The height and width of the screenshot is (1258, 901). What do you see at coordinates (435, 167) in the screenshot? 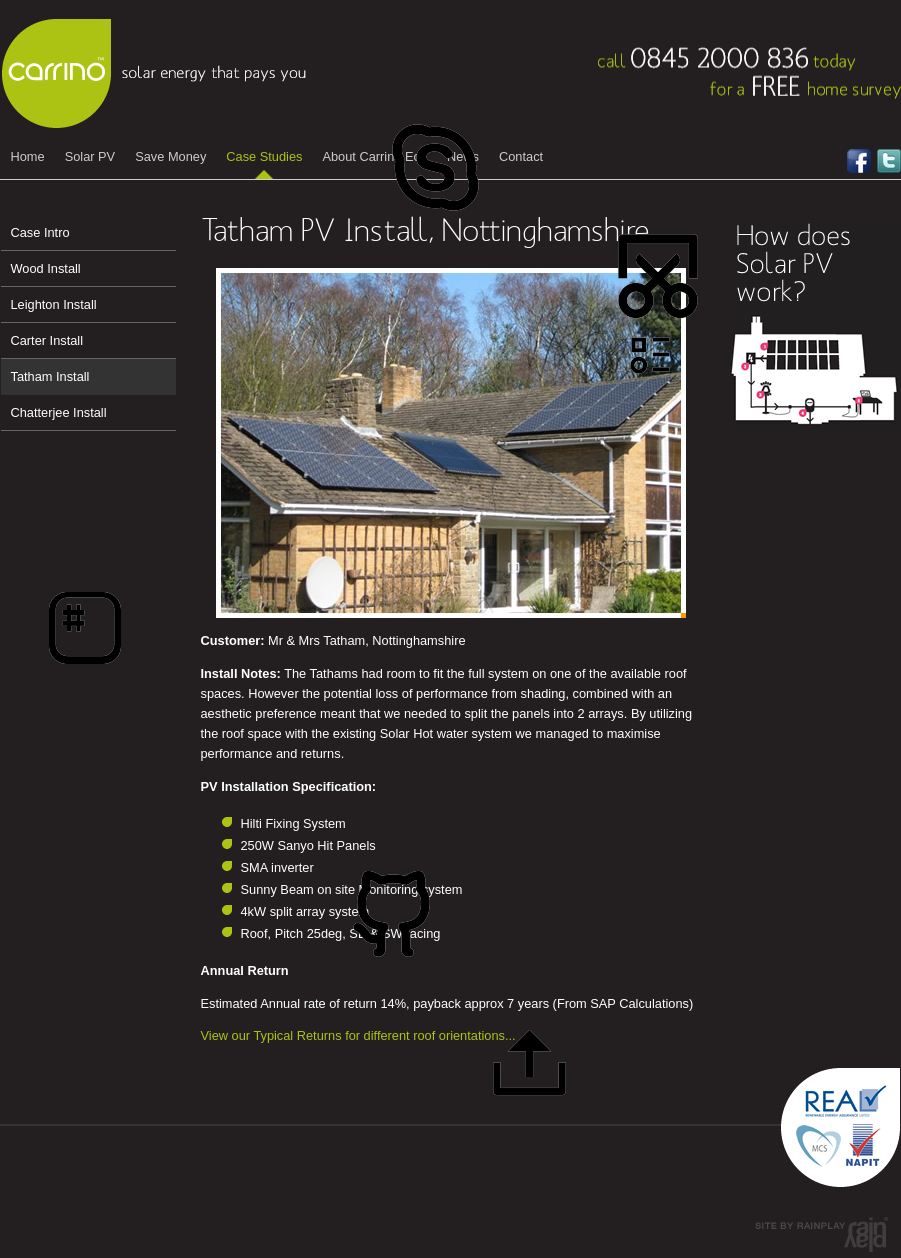
I see `open Skype app` at bounding box center [435, 167].